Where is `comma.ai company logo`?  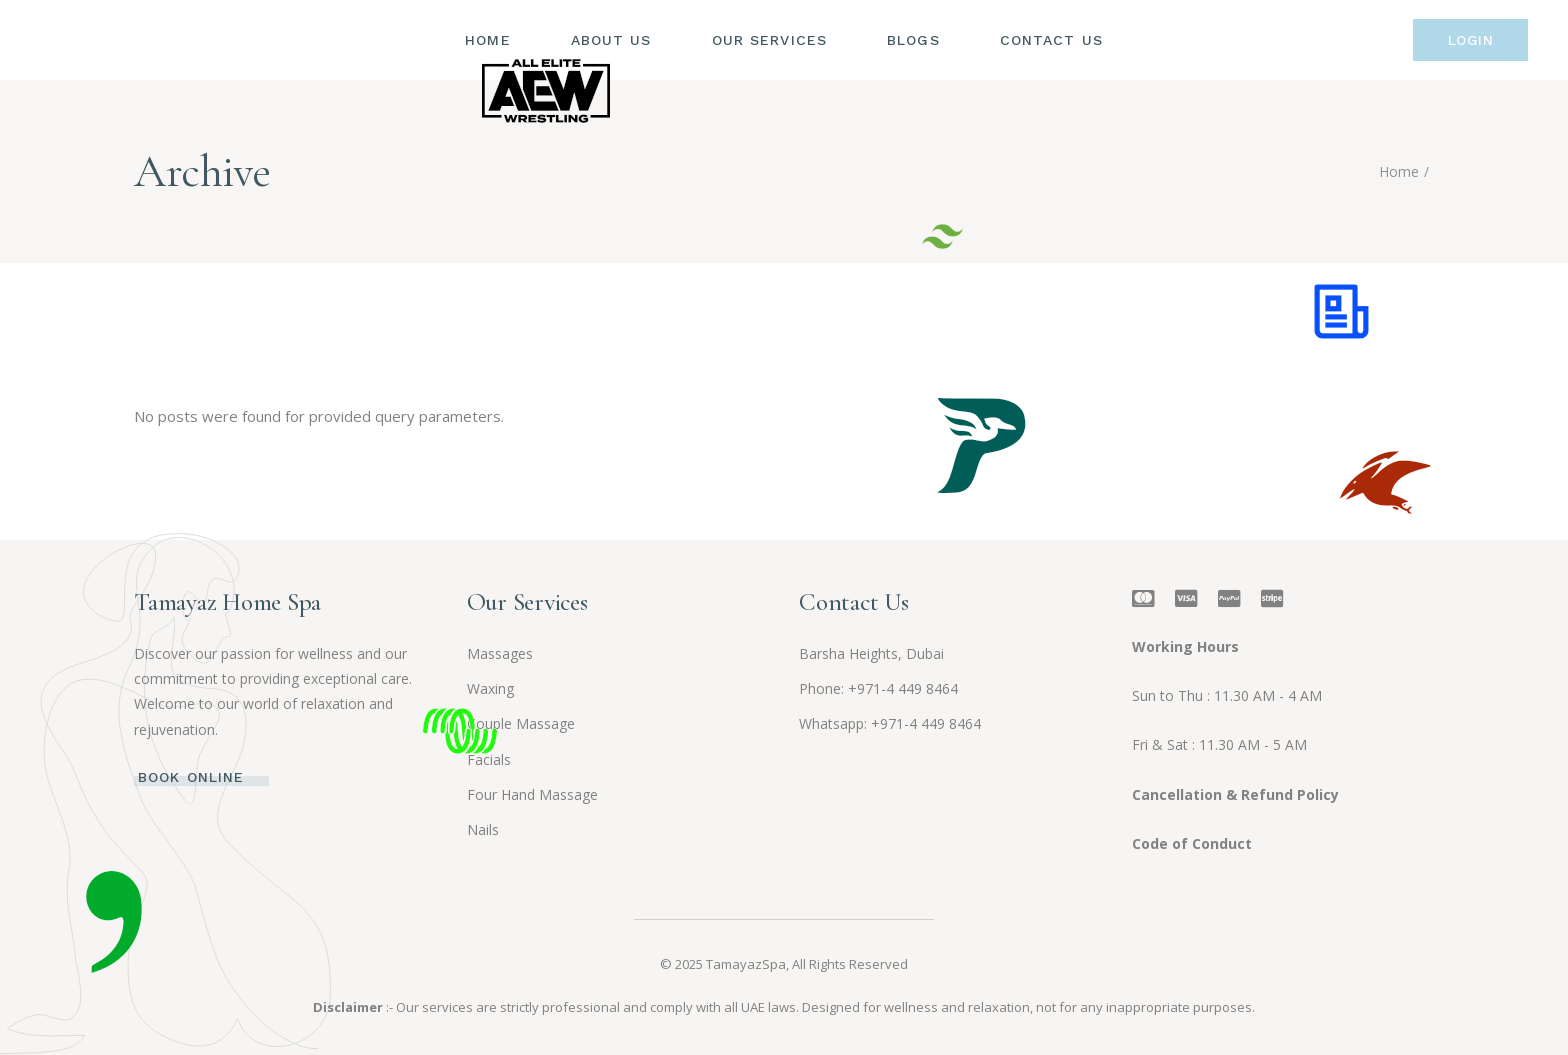 comma.ai company logo is located at coordinates (114, 922).